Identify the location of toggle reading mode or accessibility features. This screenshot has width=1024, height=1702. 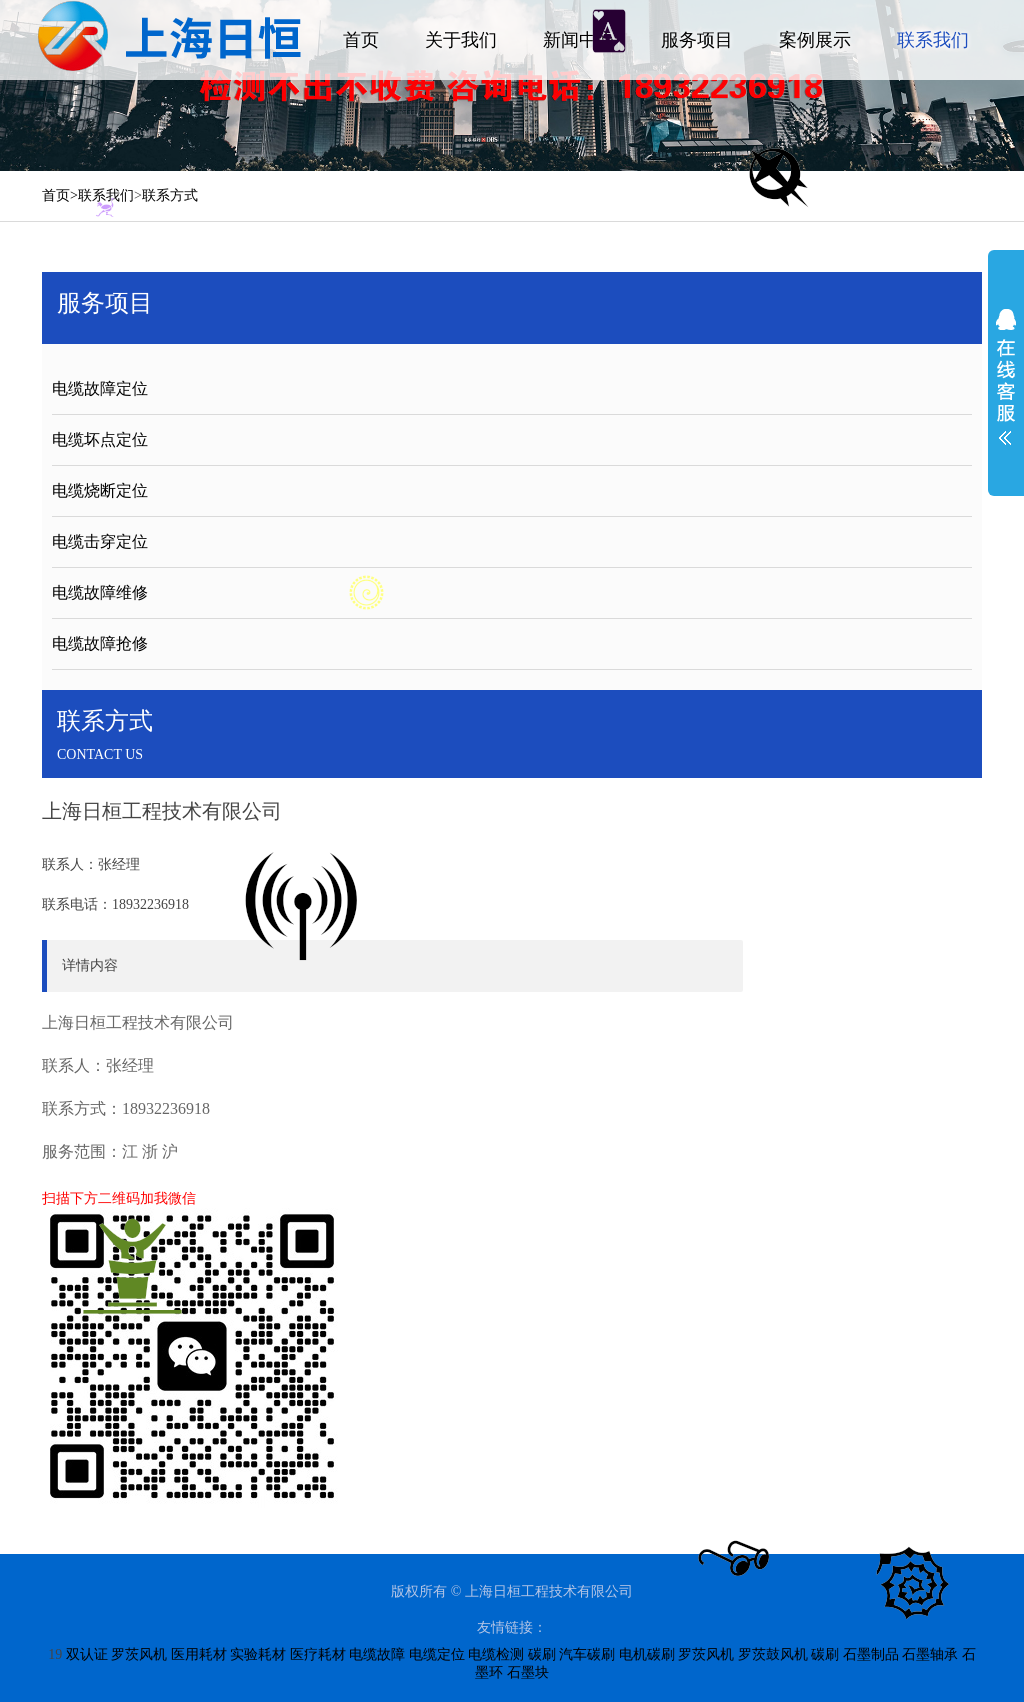
(733, 1558).